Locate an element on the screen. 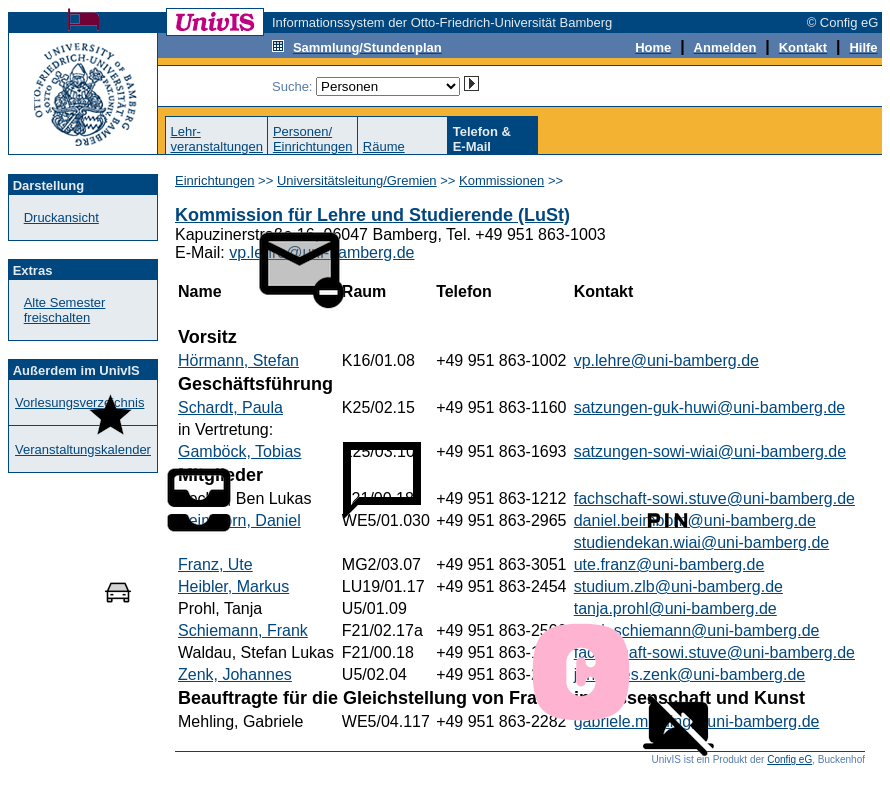  open chat or messaging is located at coordinates (382, 481).